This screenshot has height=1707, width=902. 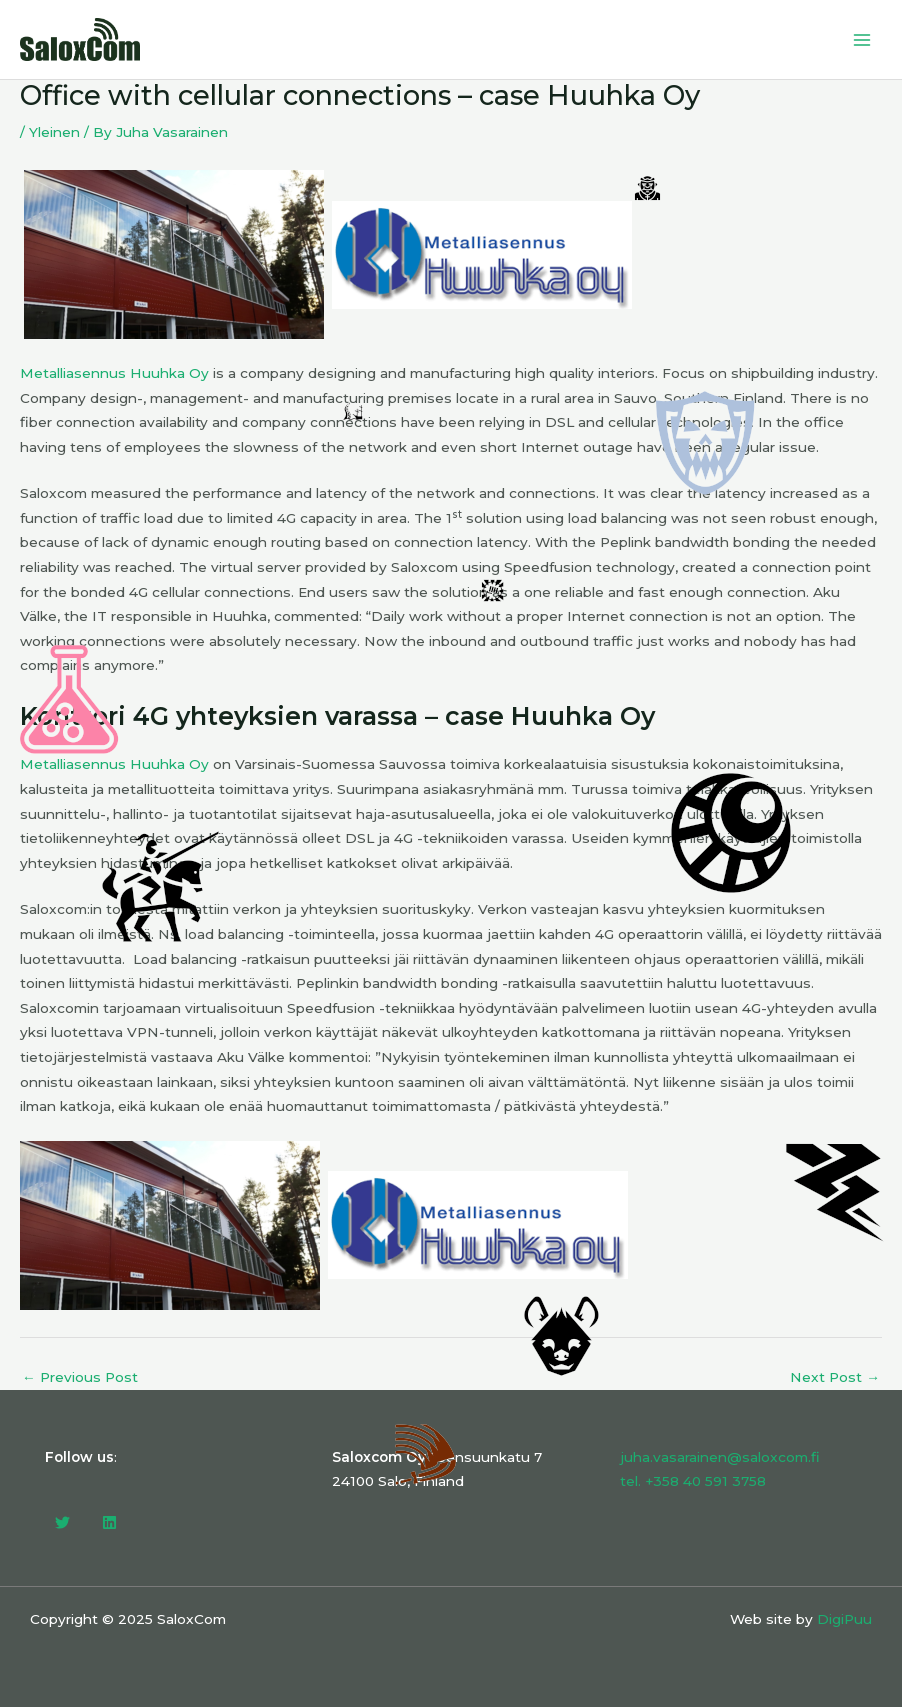 What do you see at coordinates (160, 886) in the screenshot?
I see `select knight or cavalry unit in a strategy game` at bounding box center [160, 886].